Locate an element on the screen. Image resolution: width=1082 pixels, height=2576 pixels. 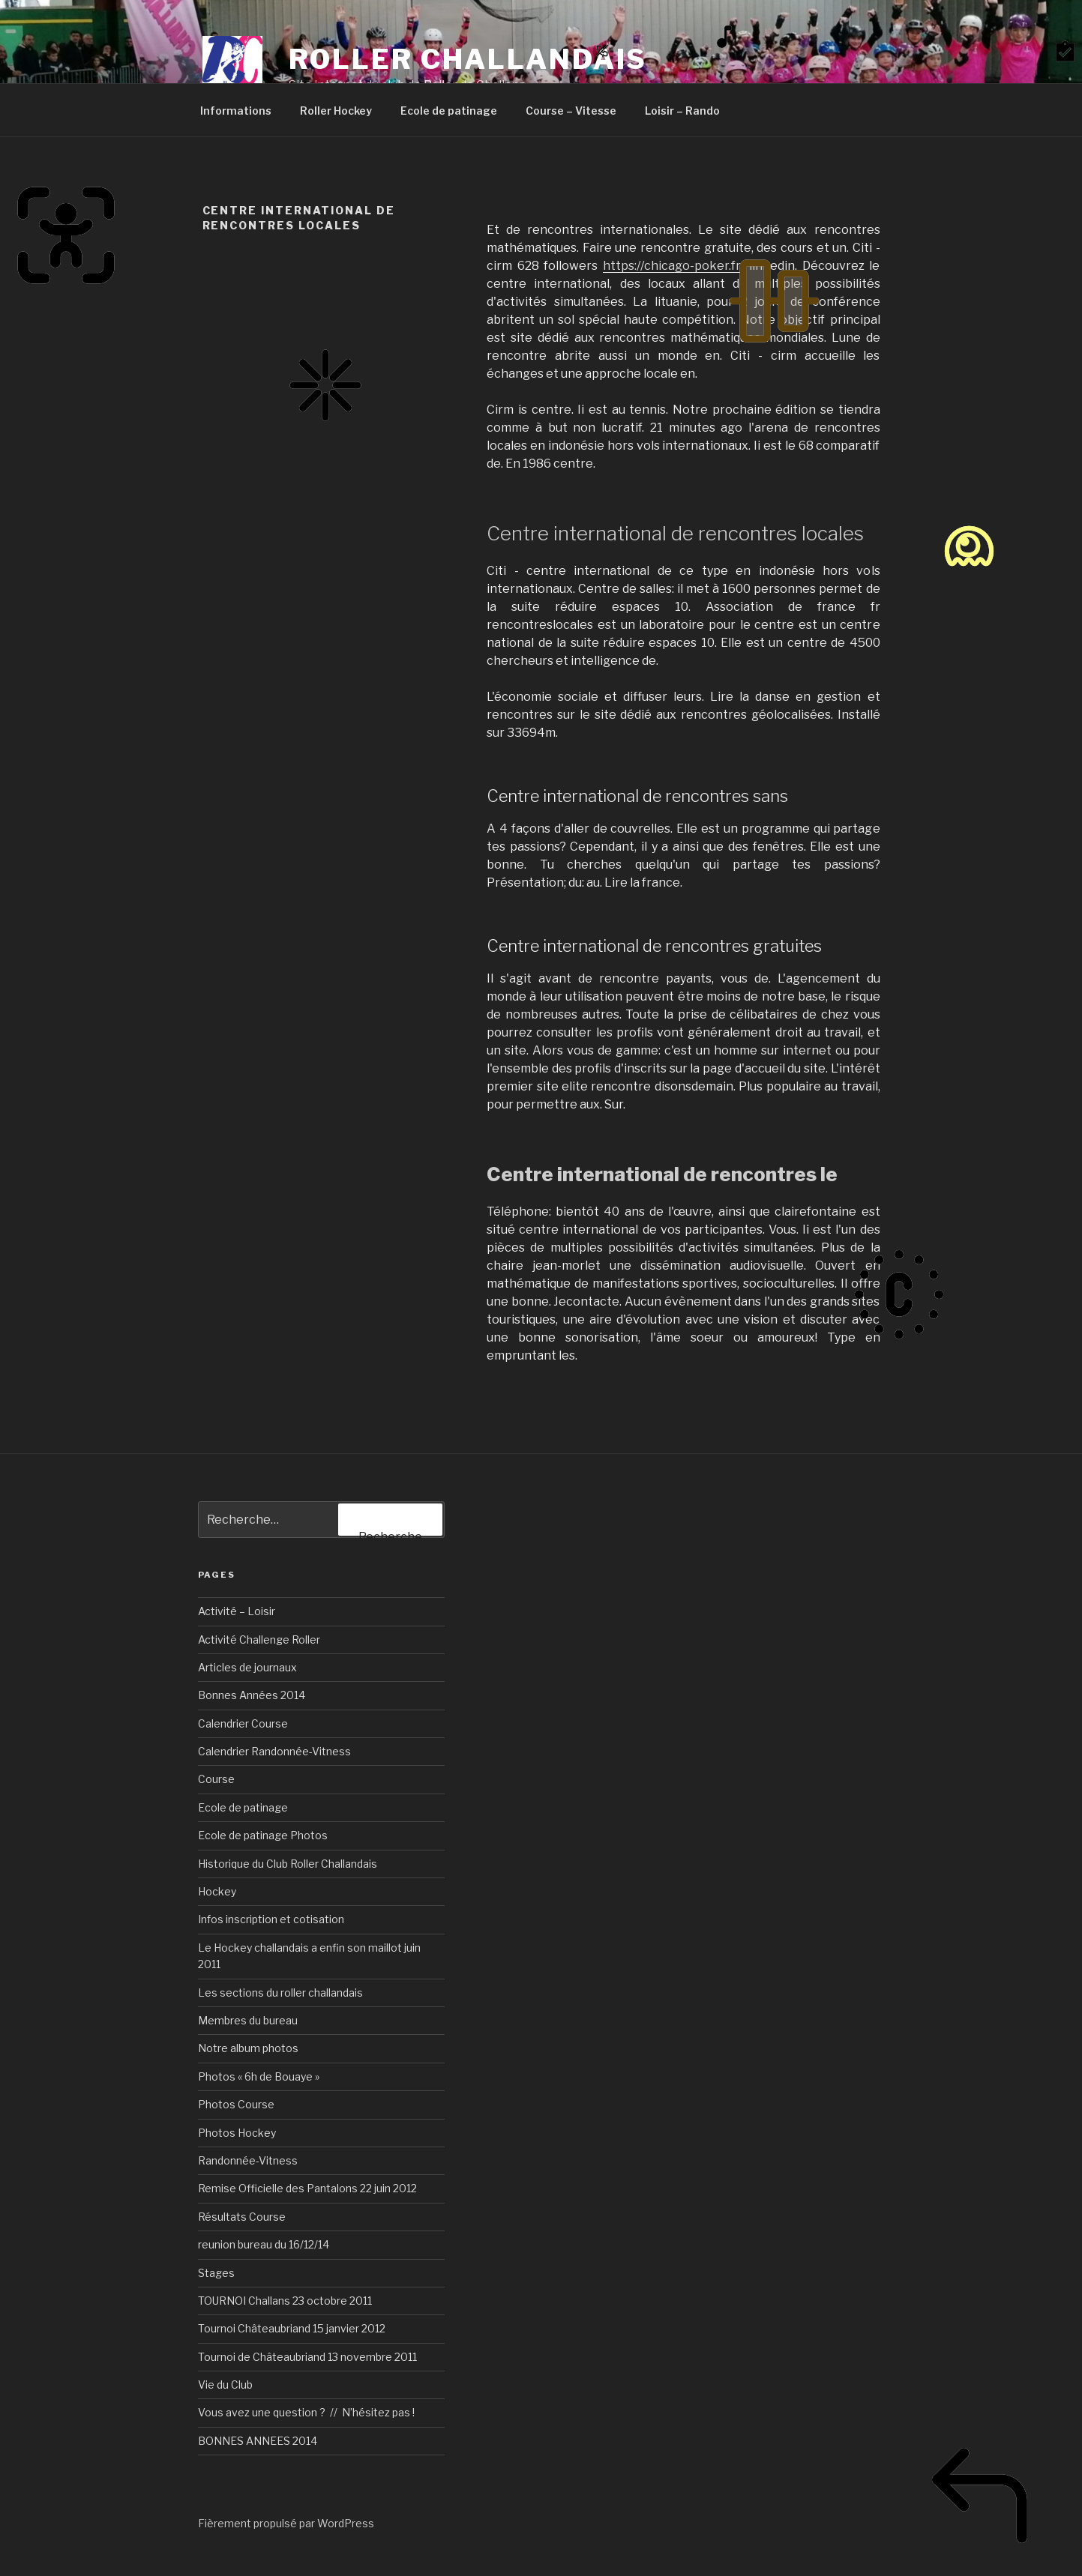
mark task or assignment as complete is located at coordinates (1065, 52).